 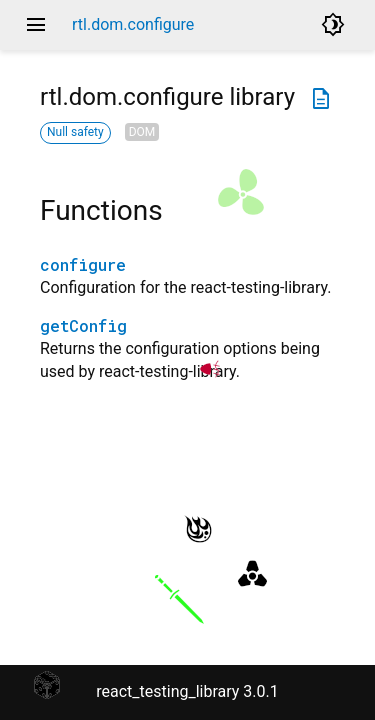 What do you see at coordinates (241, 192) in the screenshot?
I see `access boat or marine vehicle settings` at bounding box center [241, 192].